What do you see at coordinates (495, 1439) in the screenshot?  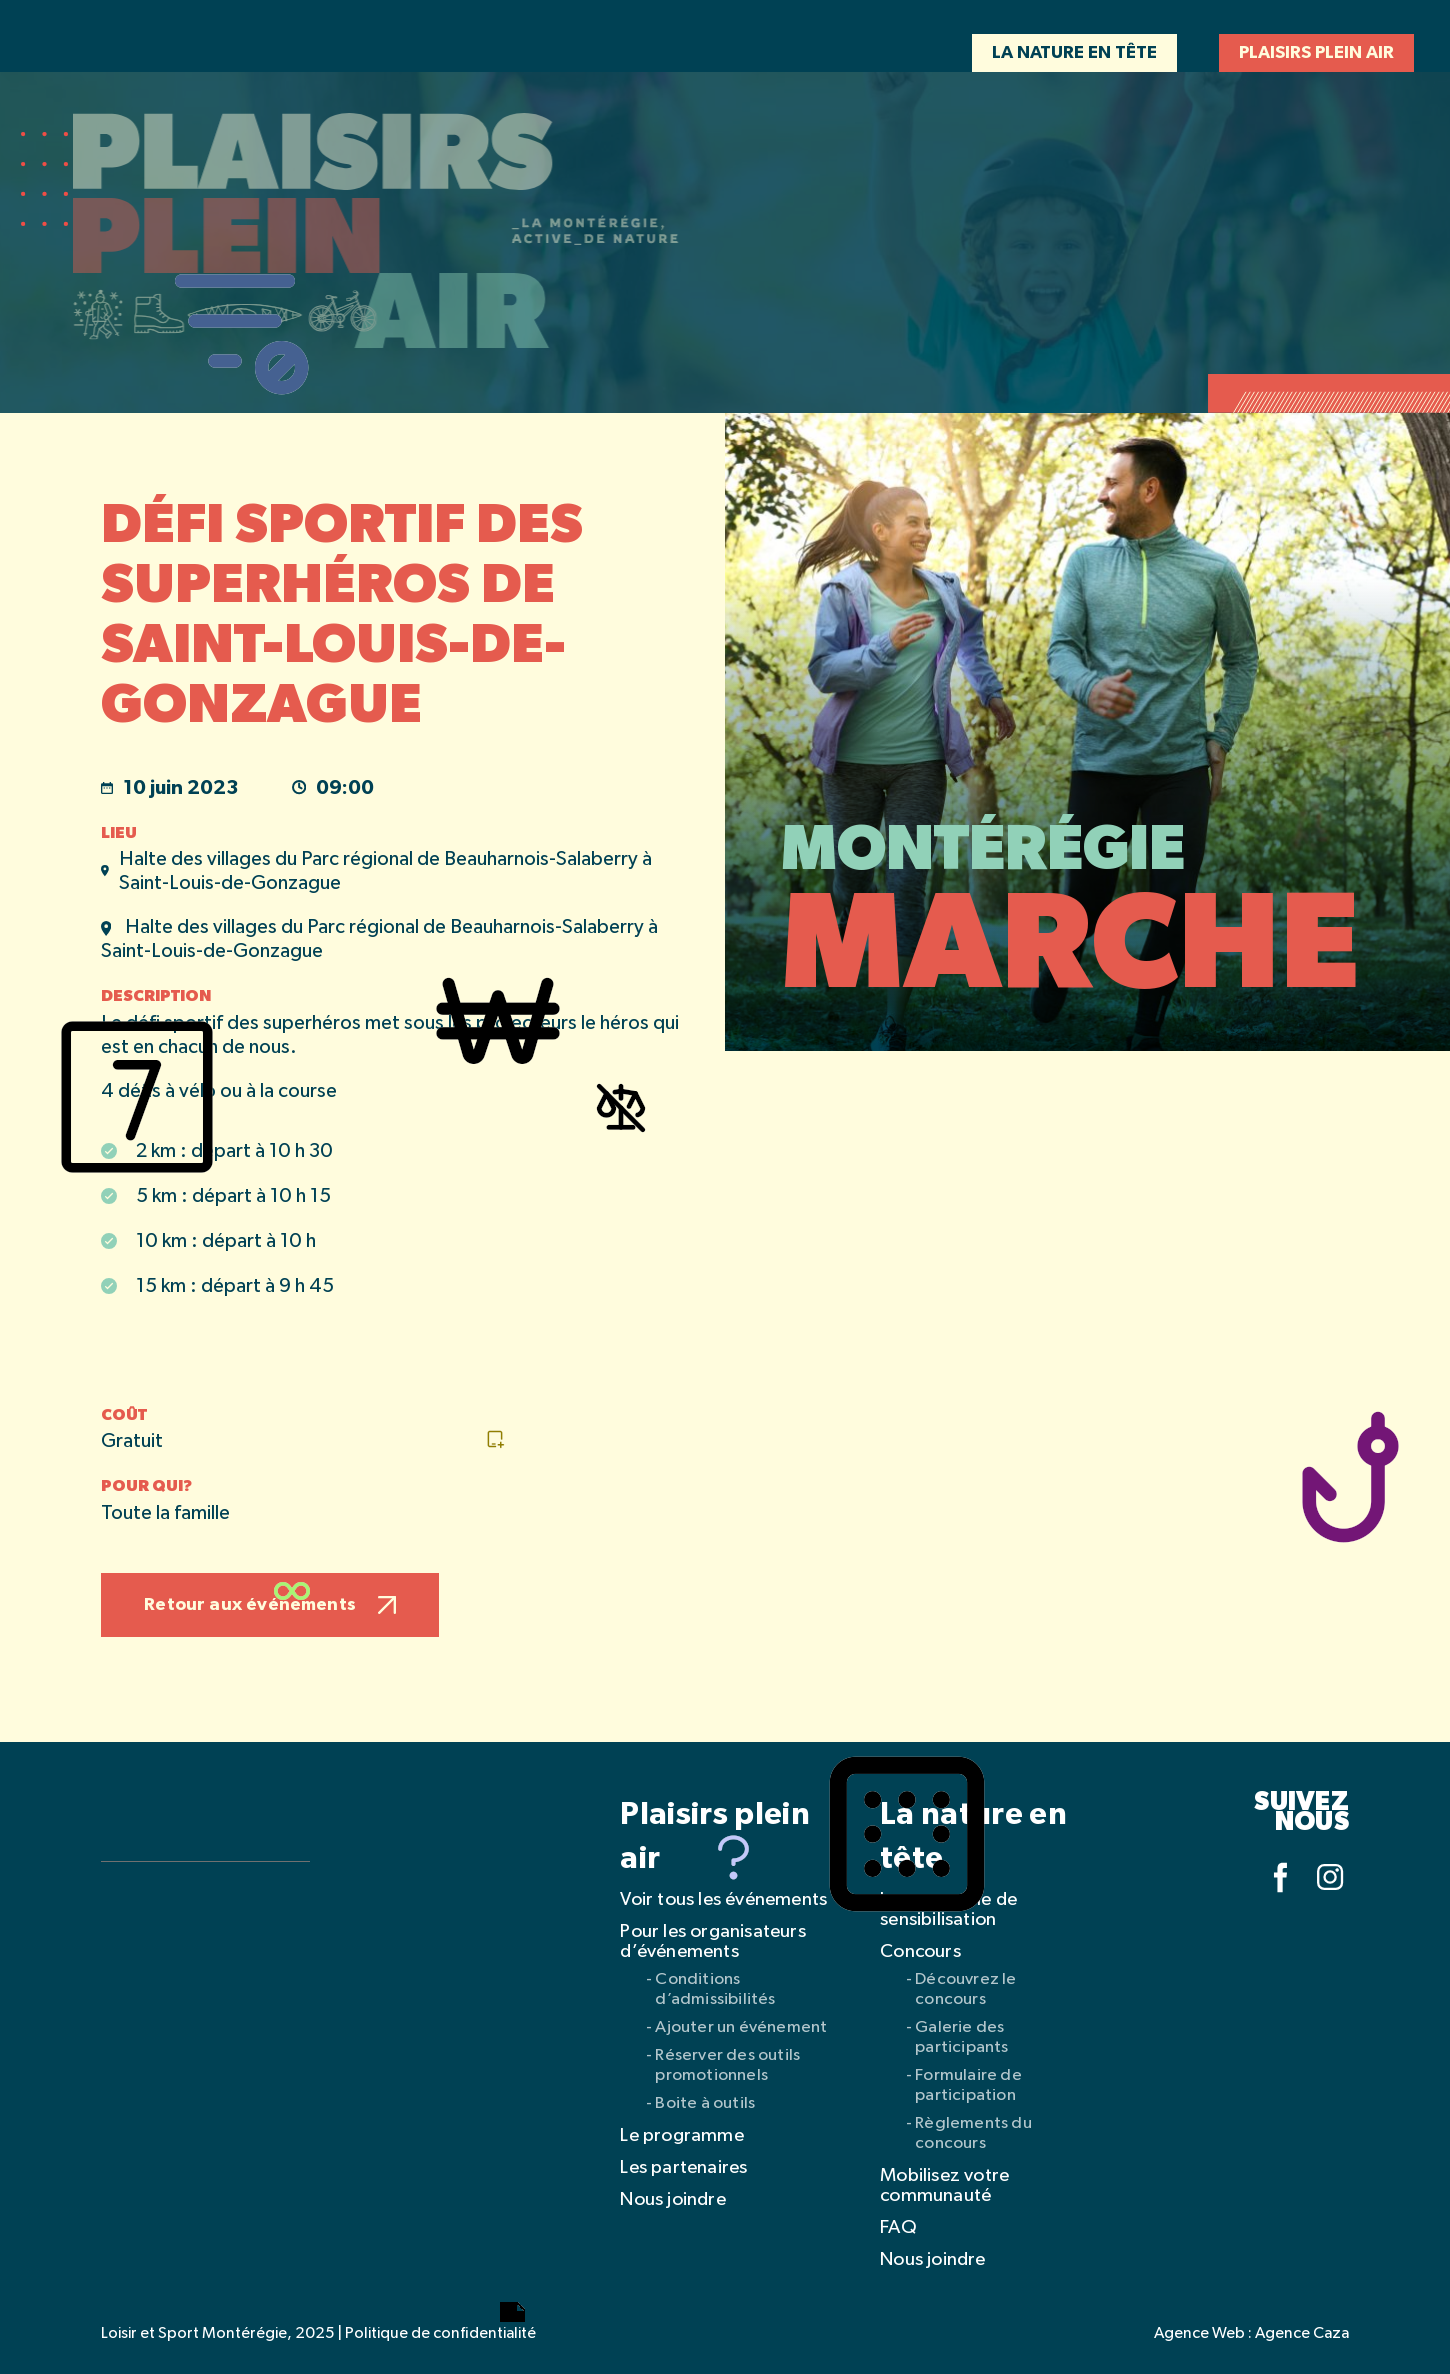 I see `add a new iPad device` at bounding box center [495, 1439].